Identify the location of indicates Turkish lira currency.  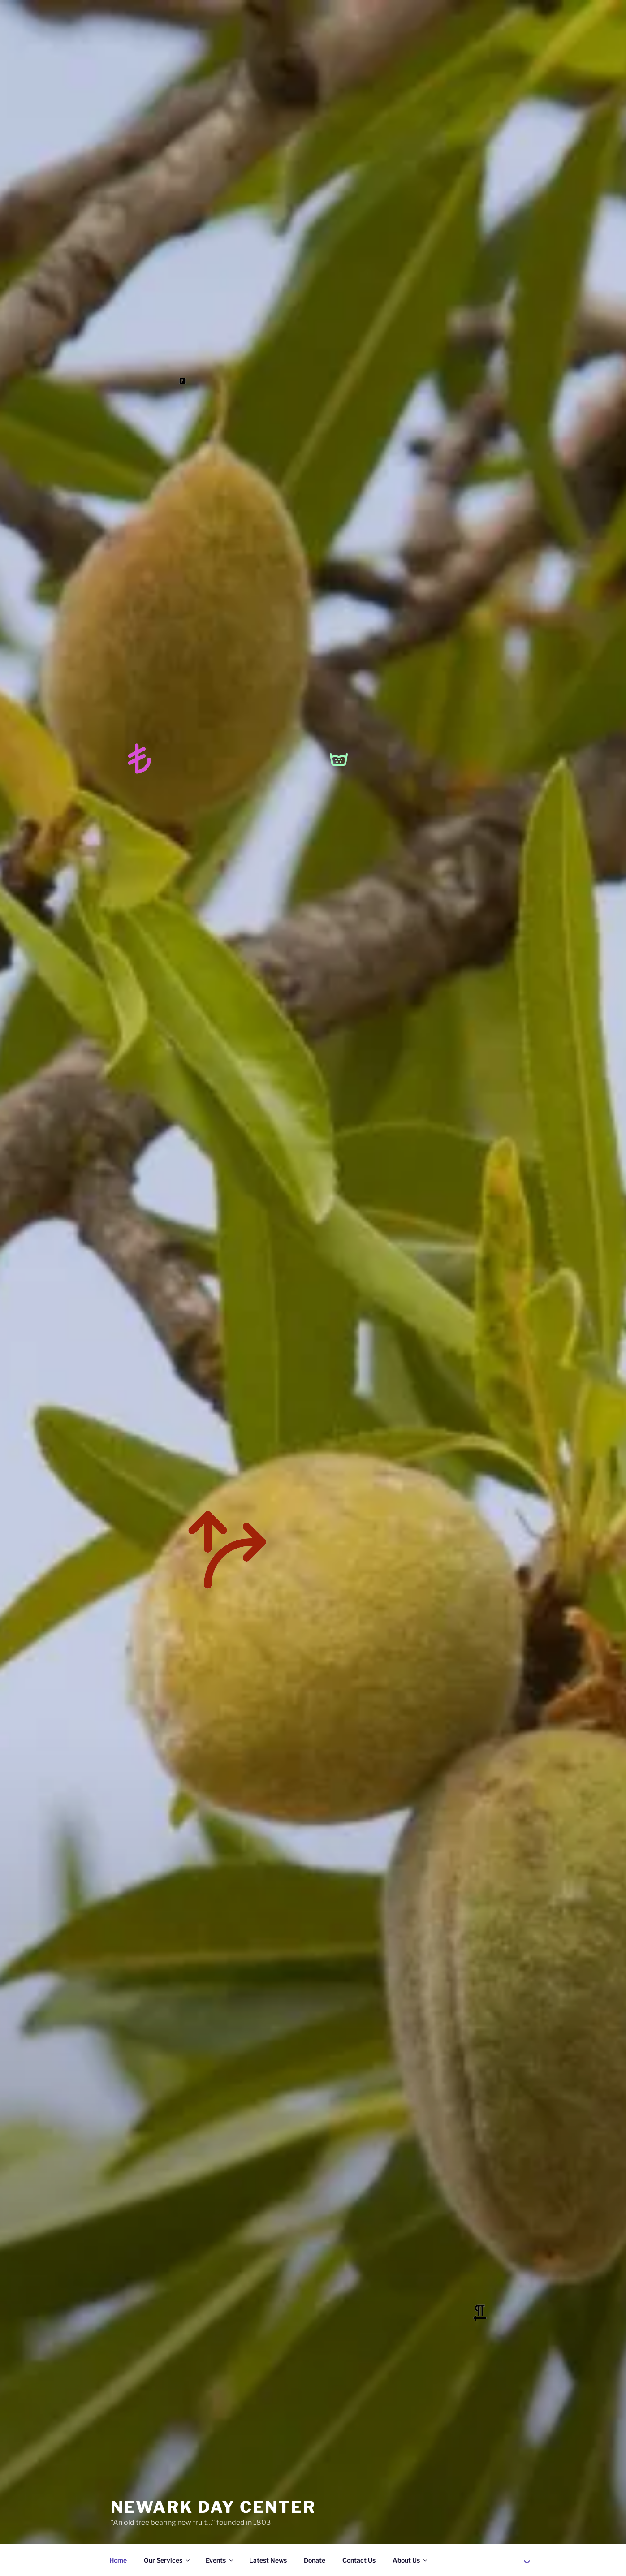
(140, 758).